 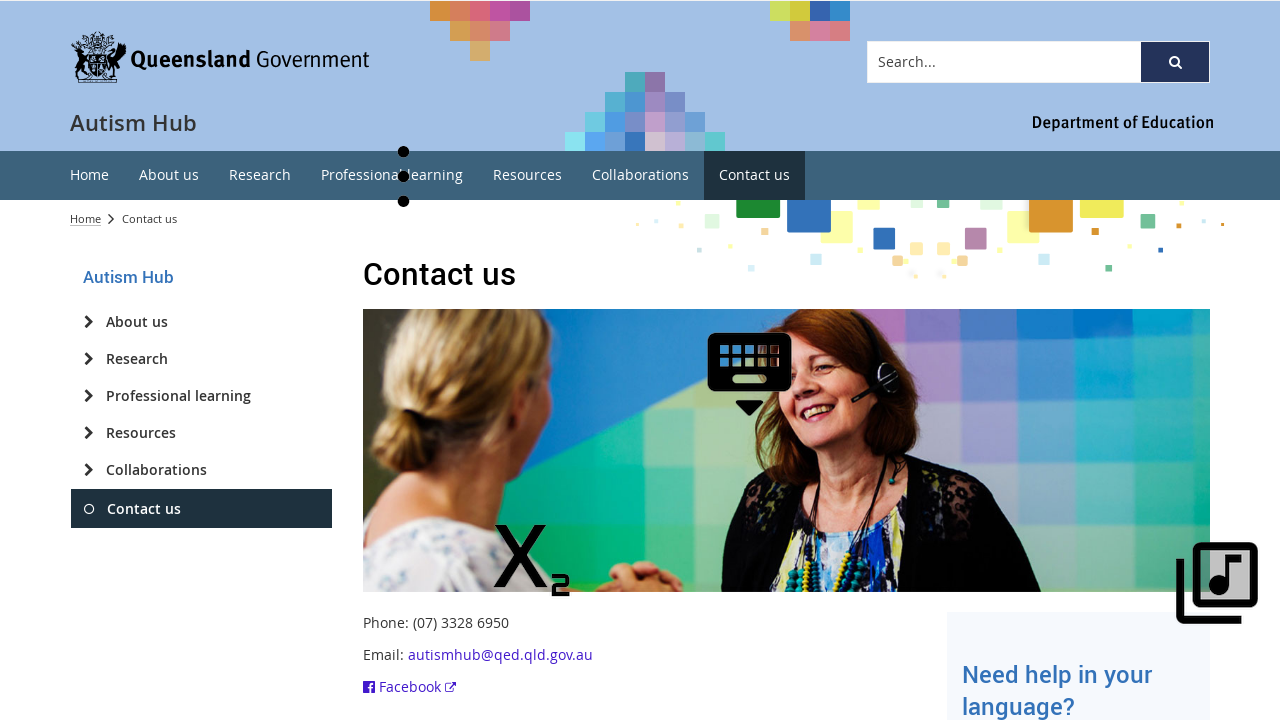 I want to click on open more options menu, so click(x=403, y=176).